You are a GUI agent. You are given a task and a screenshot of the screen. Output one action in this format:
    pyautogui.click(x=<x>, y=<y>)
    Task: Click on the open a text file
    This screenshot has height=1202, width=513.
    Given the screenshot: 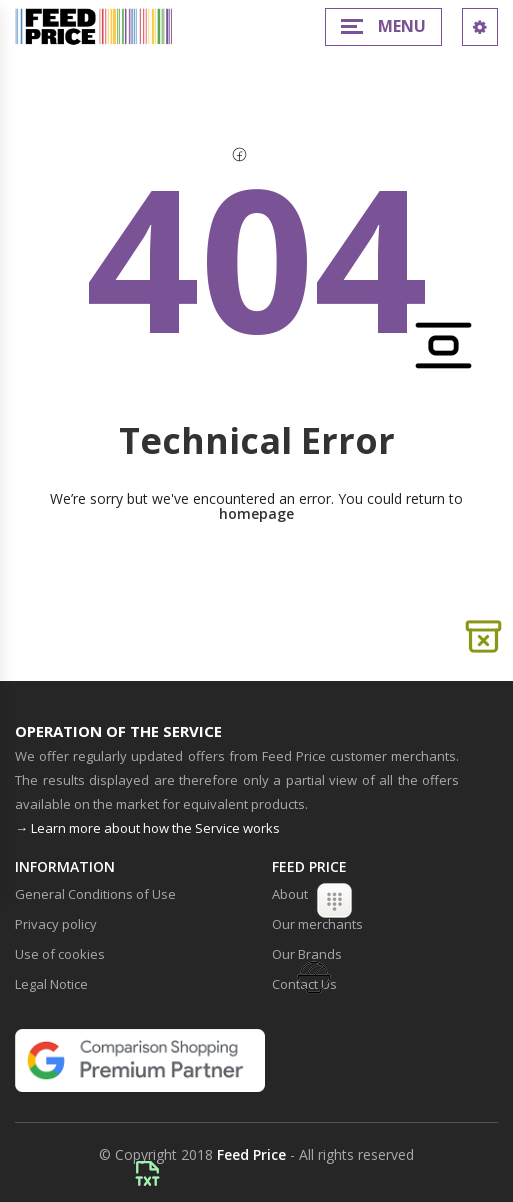 What is the action you would take?
    pyautogui.click(x=147, y=1174)
    